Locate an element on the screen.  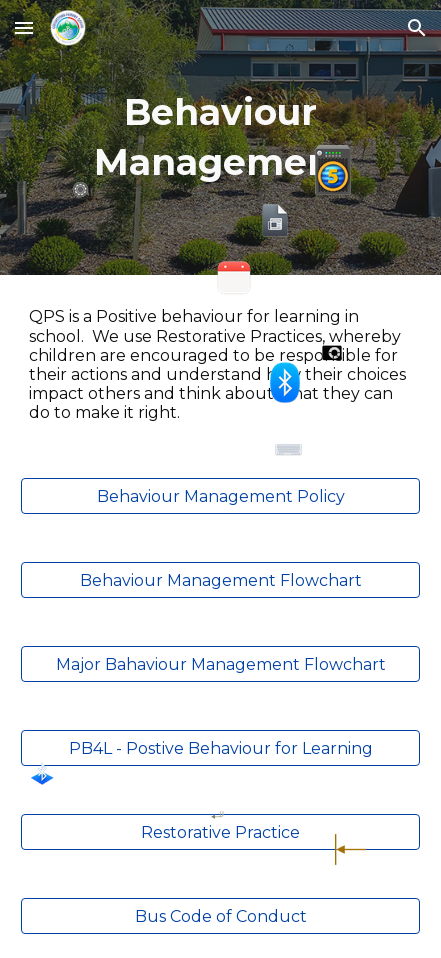
open bluetooth file exchange utility is located at coordinates (42, 774).